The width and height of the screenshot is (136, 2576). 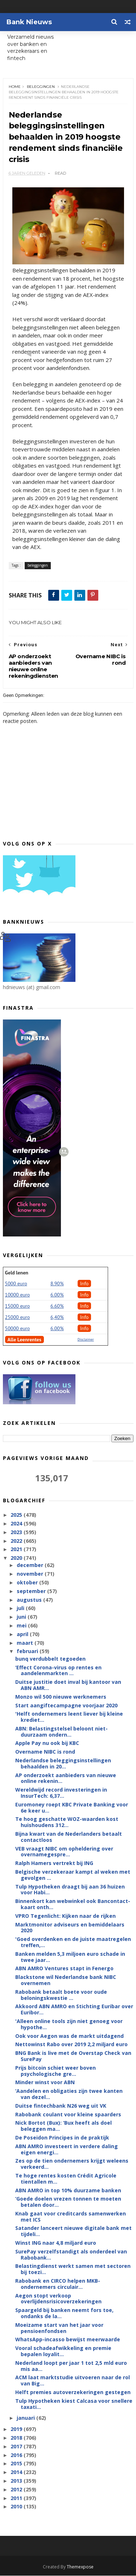 I want to click on access user account settings, so click(x=5, y=936).